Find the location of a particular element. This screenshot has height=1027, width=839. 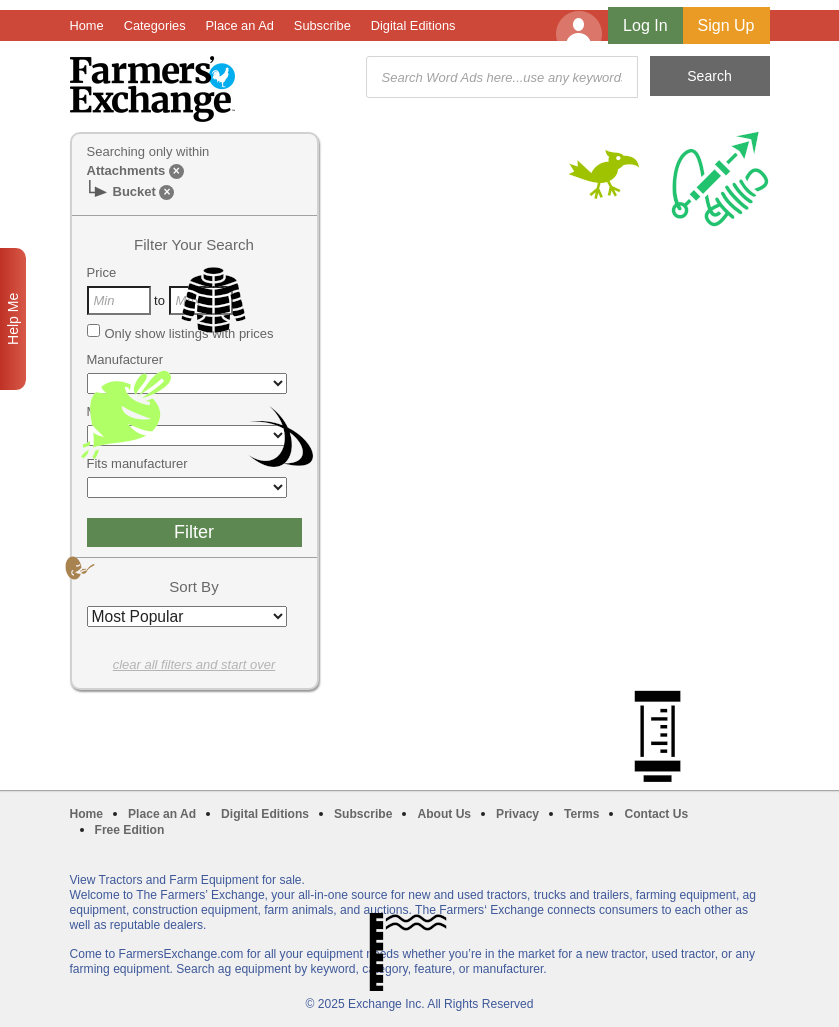

indicates eating or mealtime activity is located at coordinates (80, 568).